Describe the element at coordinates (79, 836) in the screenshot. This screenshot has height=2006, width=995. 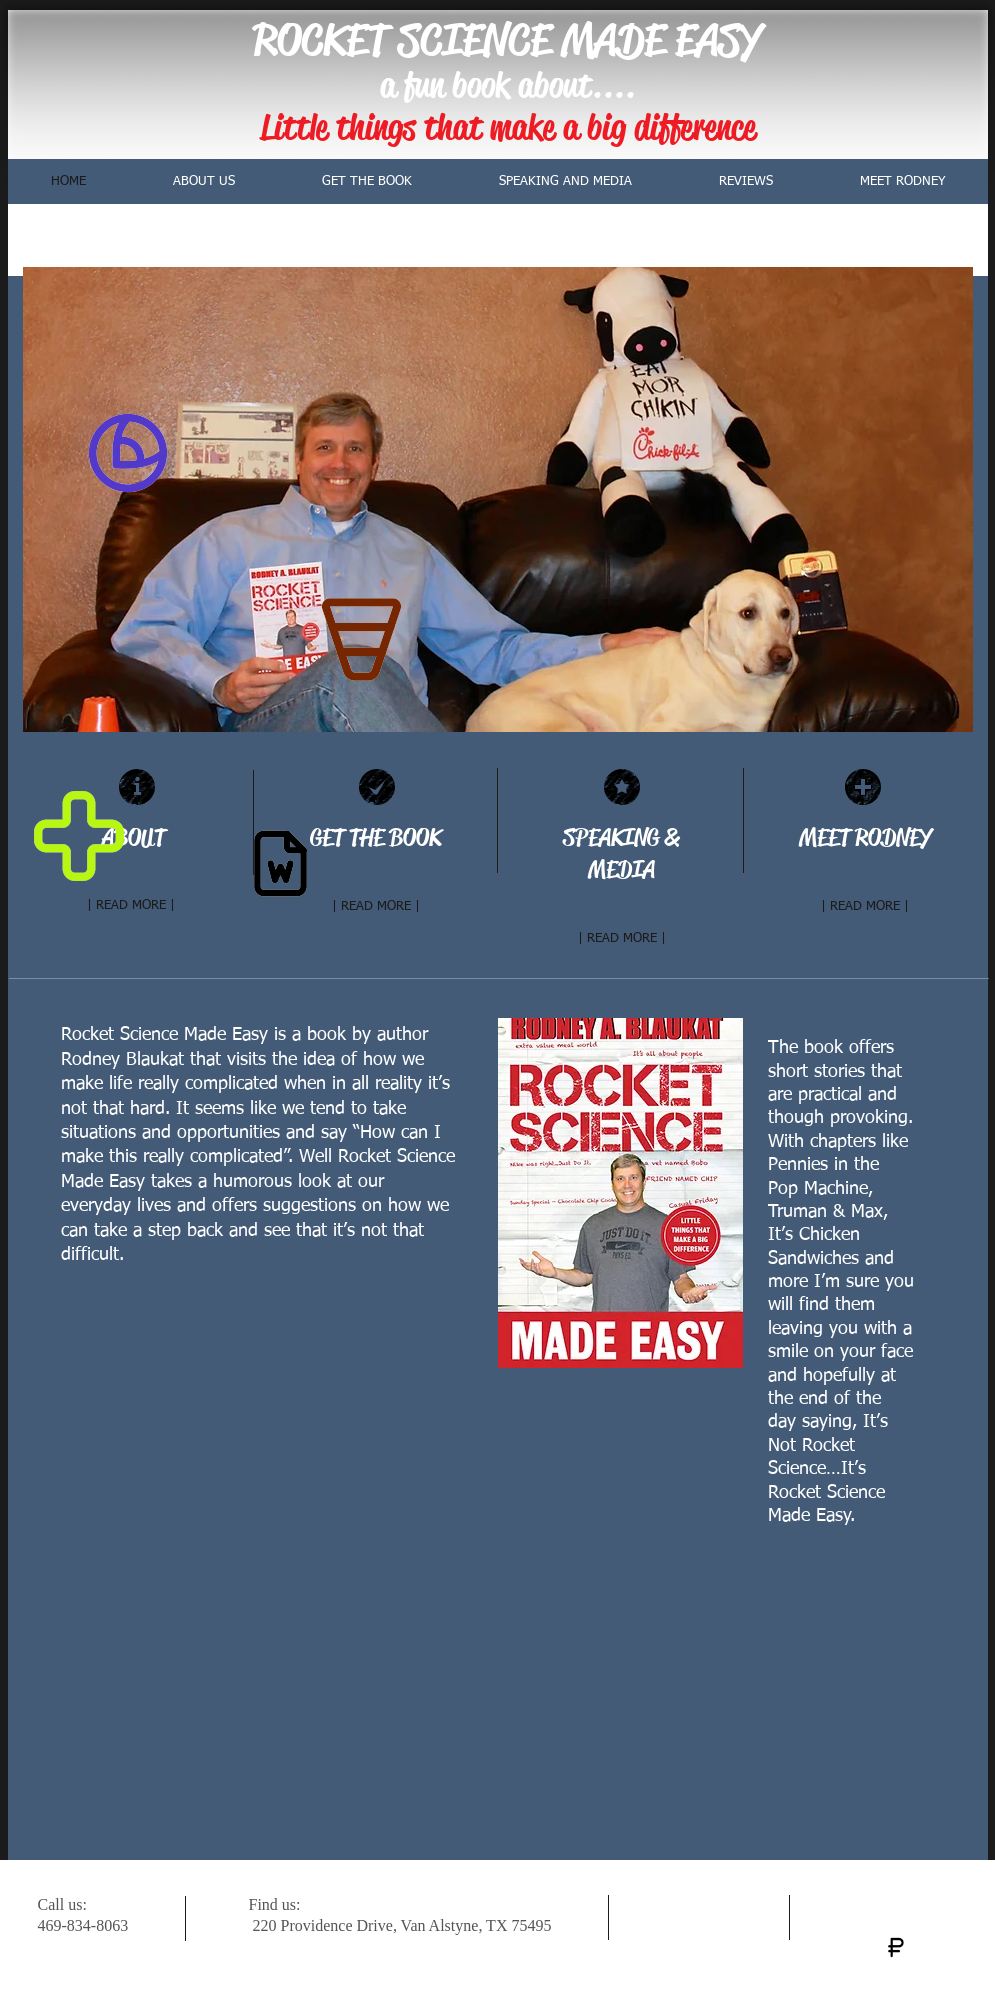
I see `access health or medical features` at that location.